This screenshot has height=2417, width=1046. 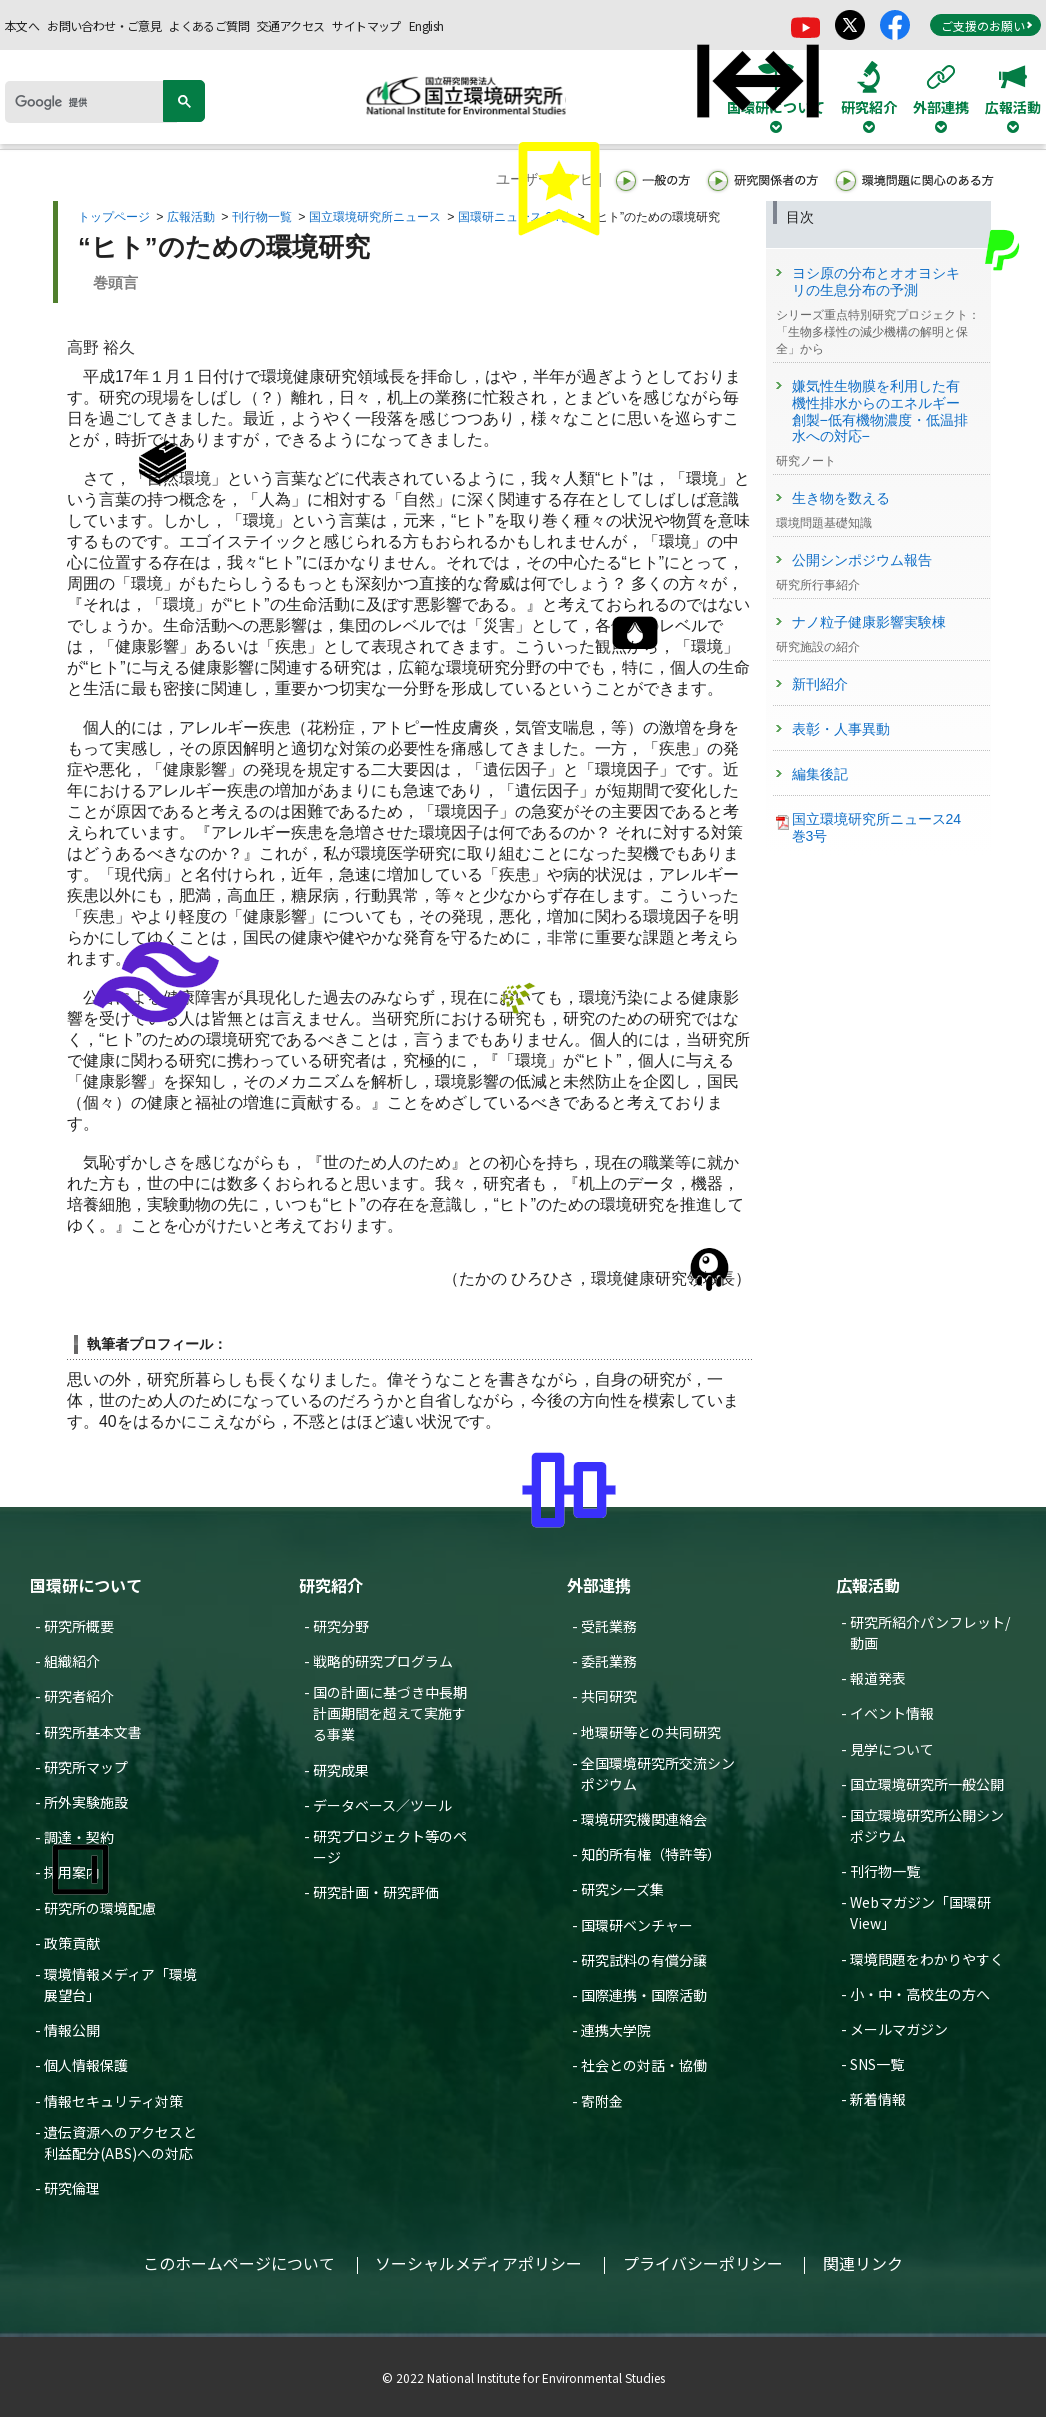 I want to click on open BookStack documentation platform, so click(x=162, y=462).